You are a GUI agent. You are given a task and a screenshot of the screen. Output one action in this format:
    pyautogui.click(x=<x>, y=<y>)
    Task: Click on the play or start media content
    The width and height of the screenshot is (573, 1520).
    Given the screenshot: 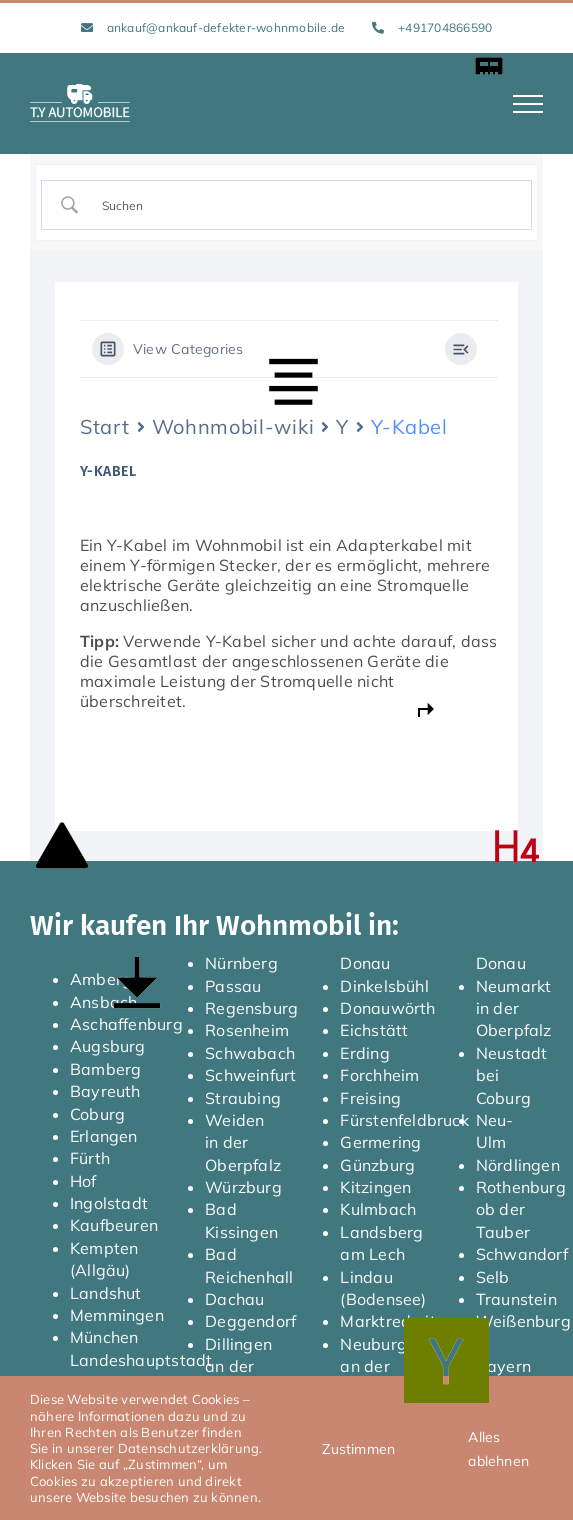 What is the action you would take?
    pyautogui.click(x=62, y=846)
    